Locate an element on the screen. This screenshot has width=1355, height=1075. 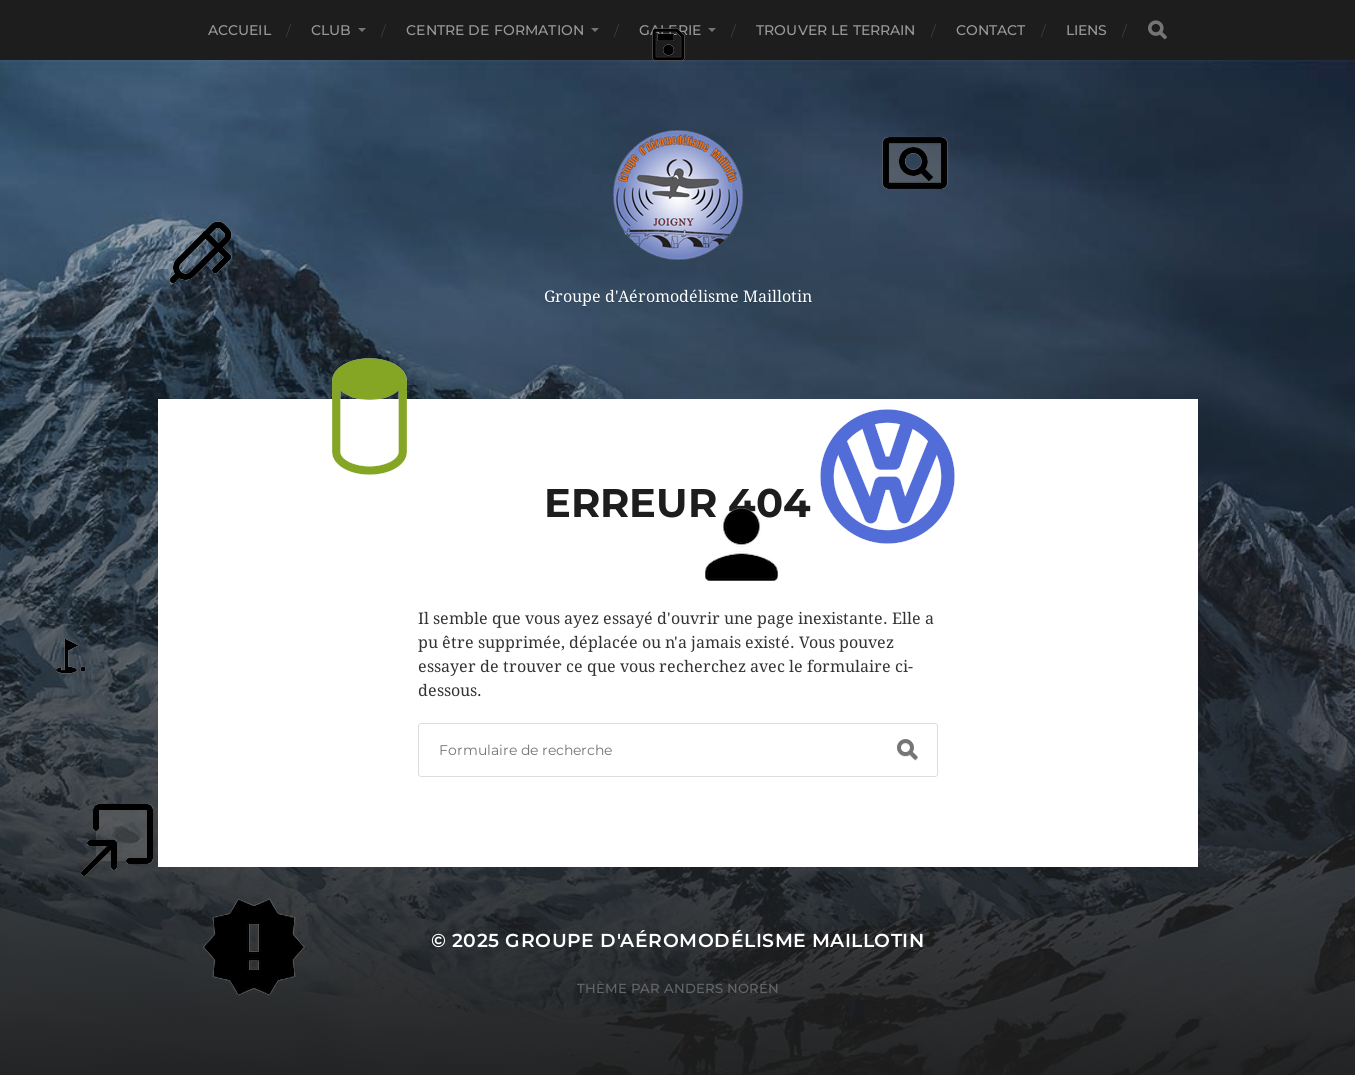
edit or write content is located at coordinates (199, 254).